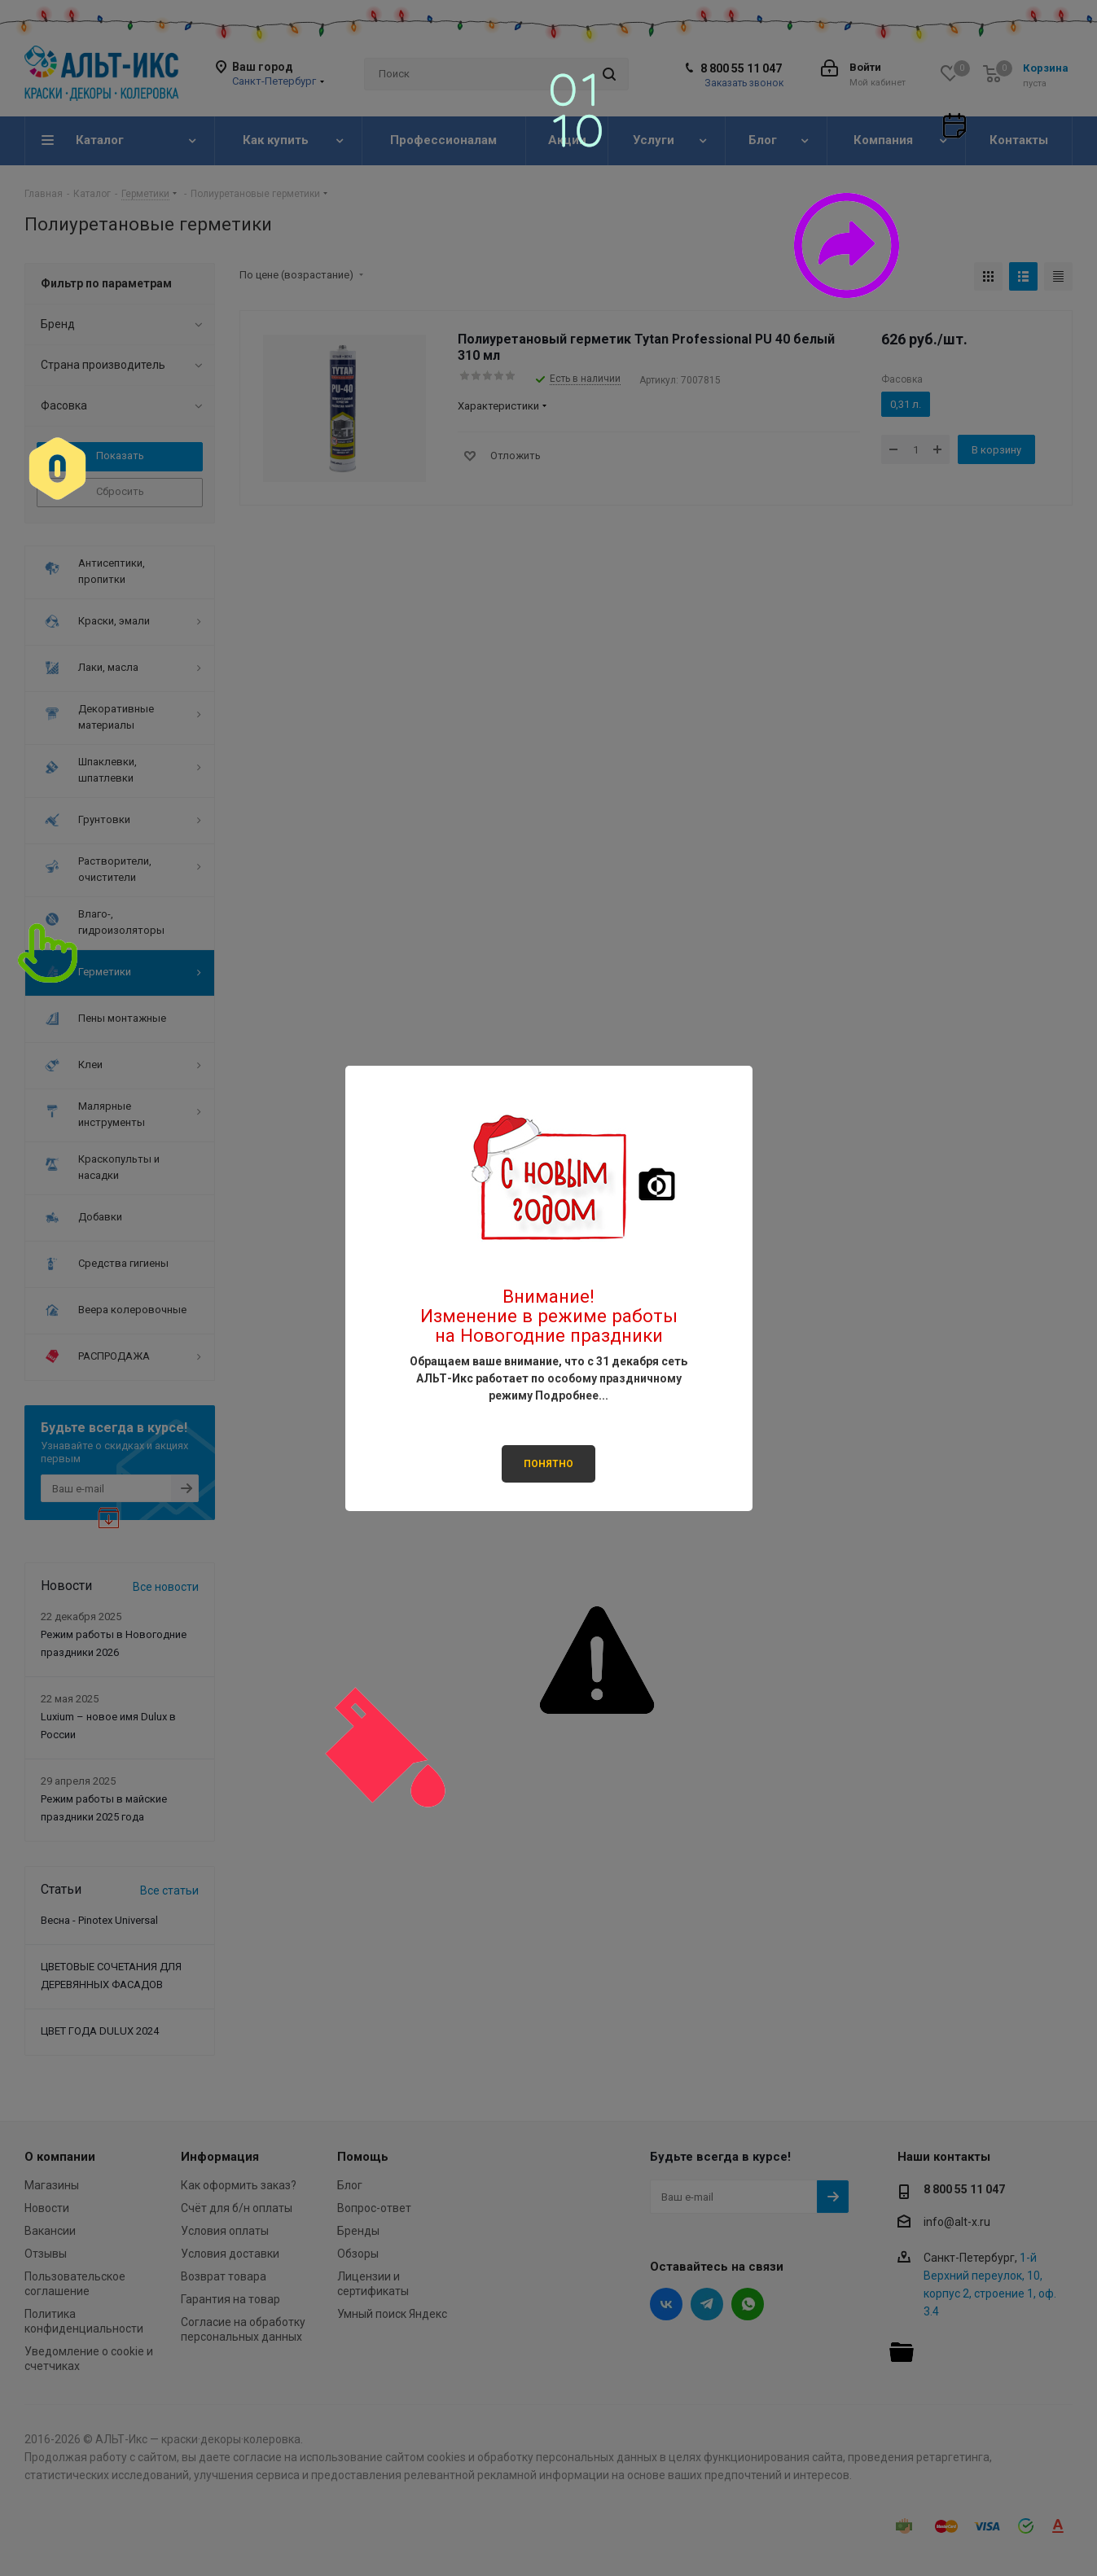  I want to click on download to storage or archive, so click(108, 1518).